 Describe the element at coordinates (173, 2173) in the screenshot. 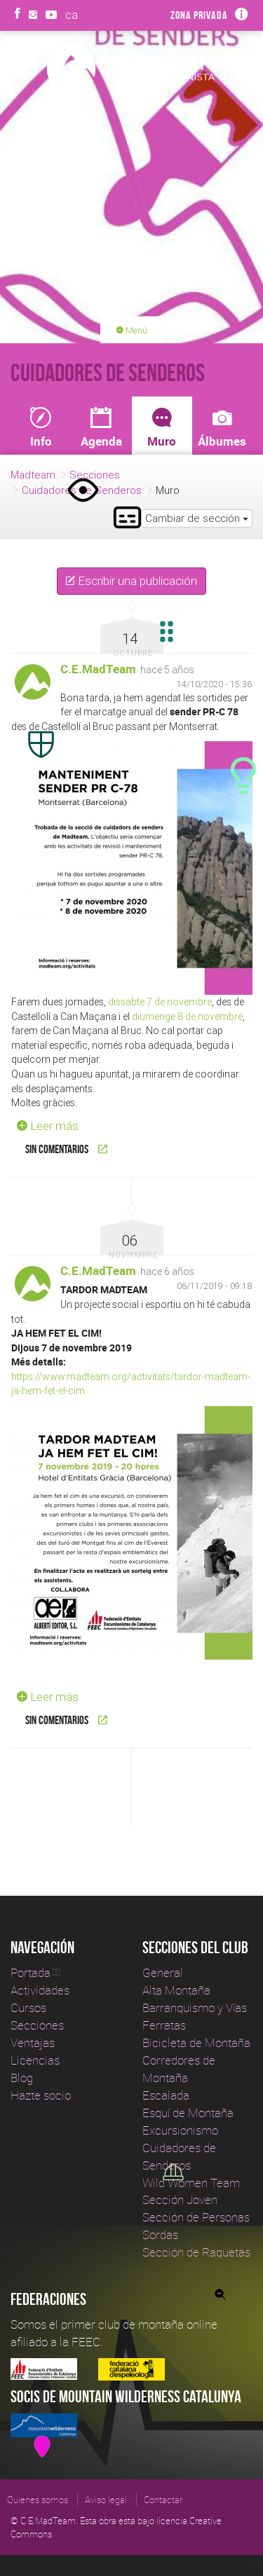

I see `access construction or safety settings` at that location.